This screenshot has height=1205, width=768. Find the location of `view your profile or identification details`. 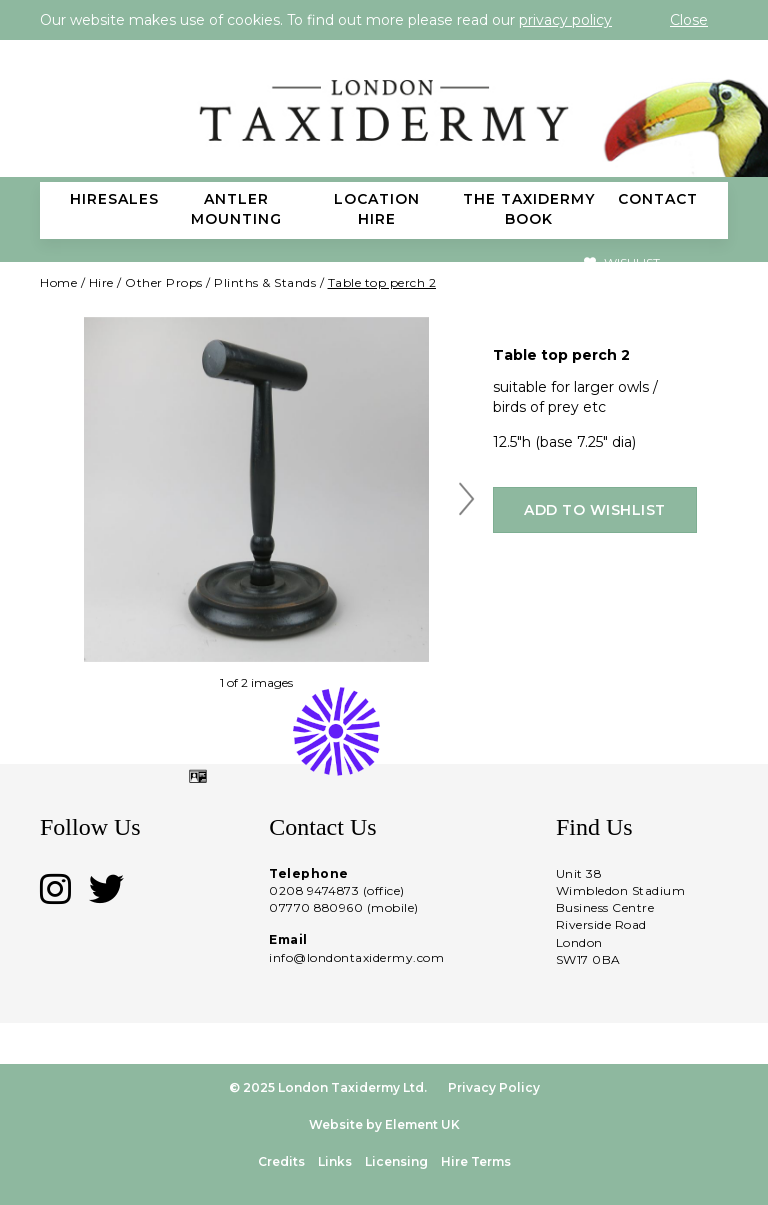

view your profile or identification details is located at coordinates (198, 776).